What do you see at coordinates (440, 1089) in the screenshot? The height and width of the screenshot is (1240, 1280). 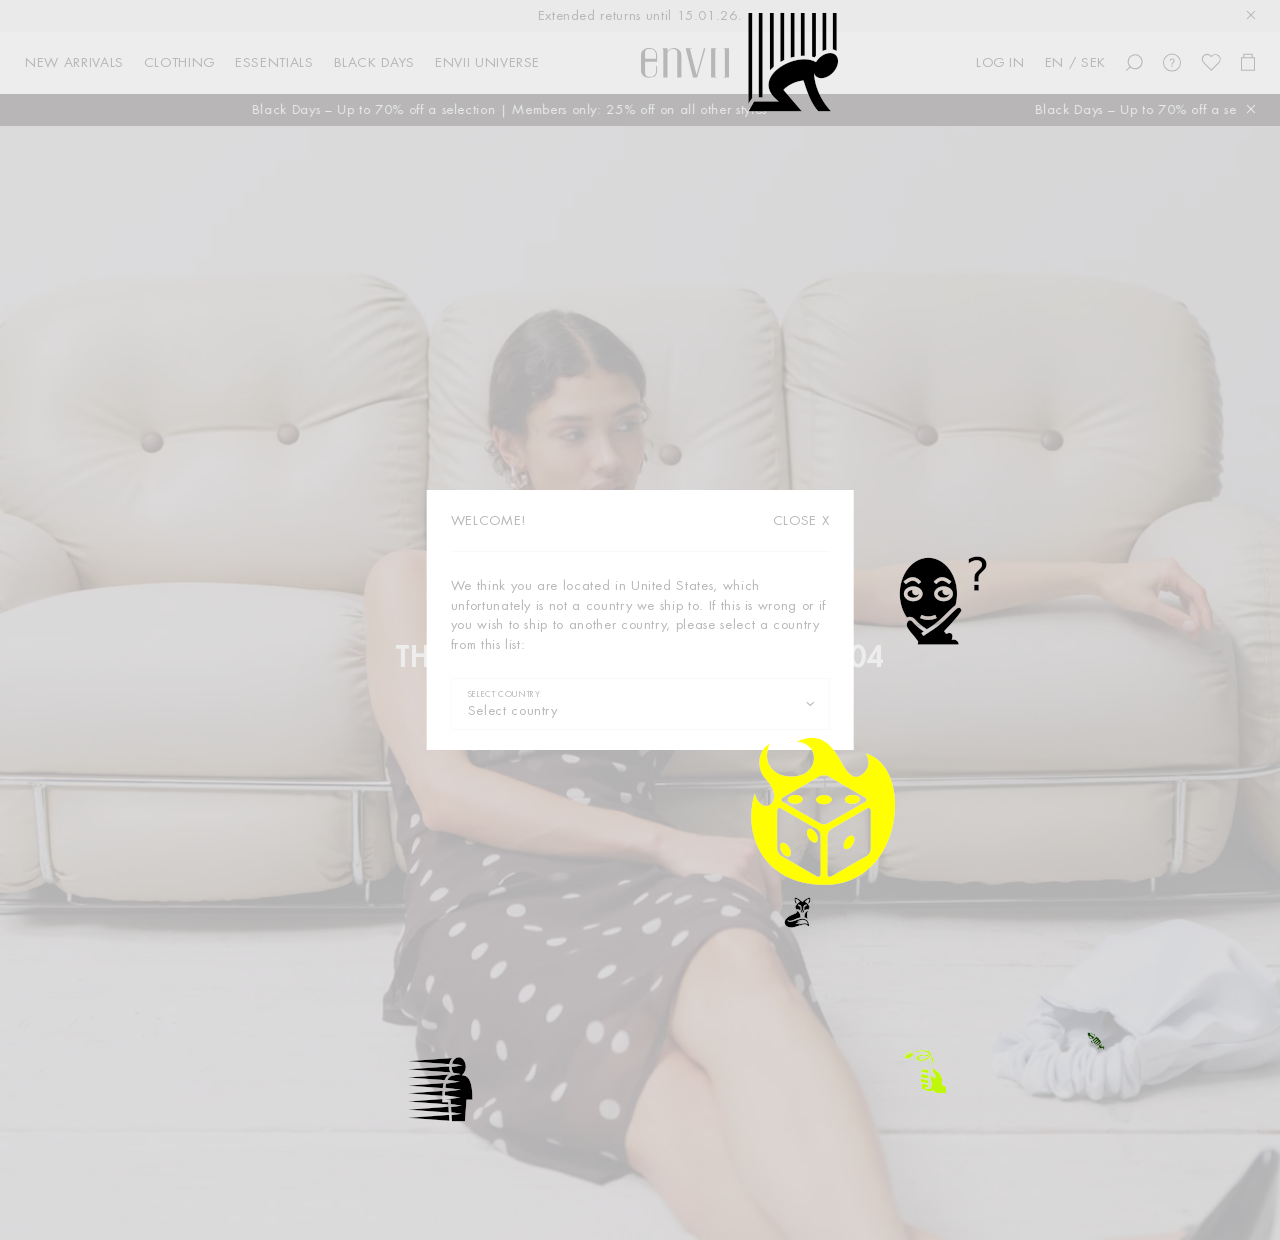 I see `indicates evasion or dodge ability activated` at bounding box center [440, 1089].